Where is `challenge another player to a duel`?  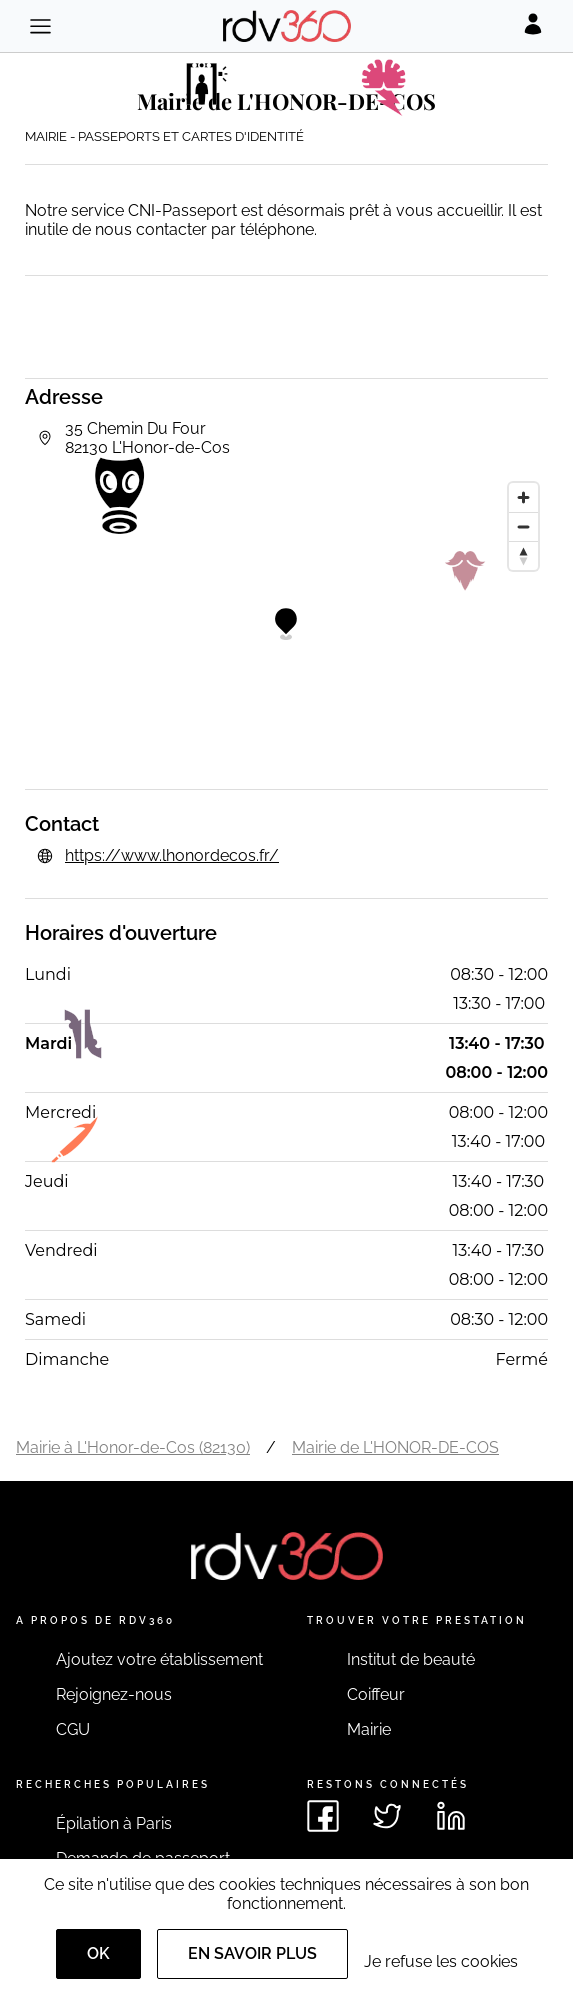 challenge another player to a duel is located at coordinates (83, 1034).